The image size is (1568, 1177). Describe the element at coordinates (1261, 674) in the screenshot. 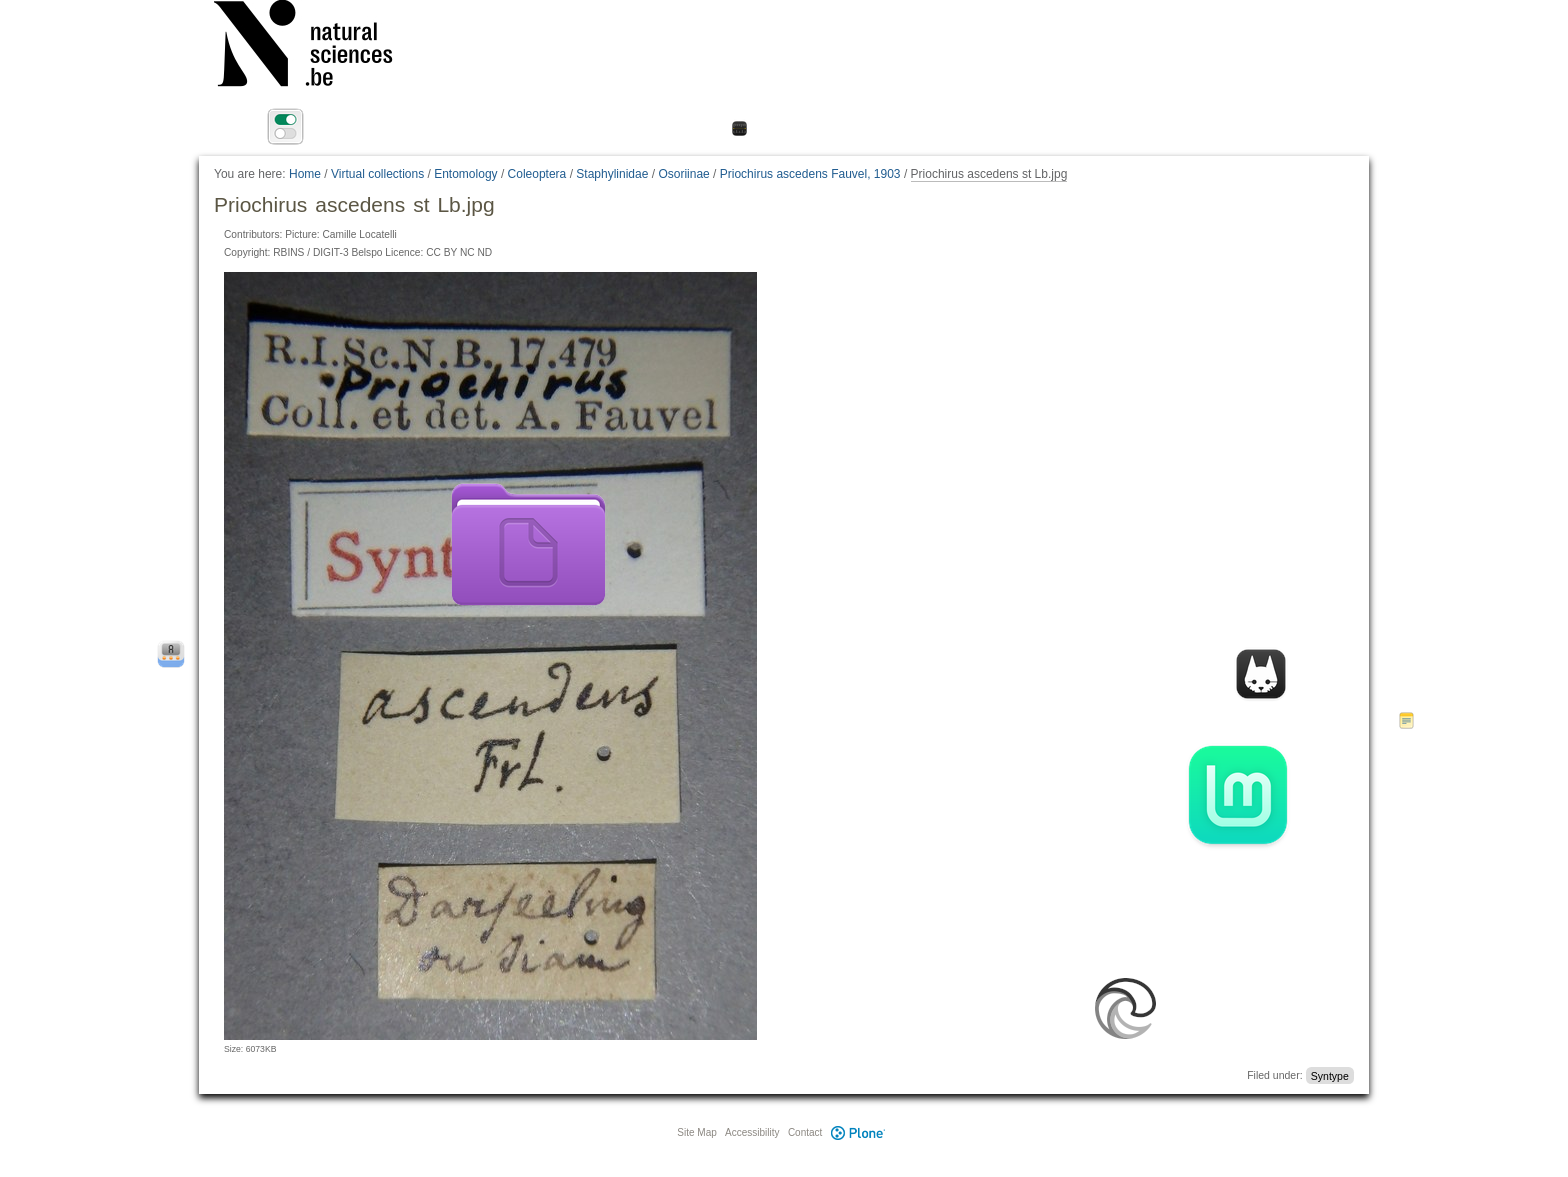

I see `launch the stray video game app` at that location.